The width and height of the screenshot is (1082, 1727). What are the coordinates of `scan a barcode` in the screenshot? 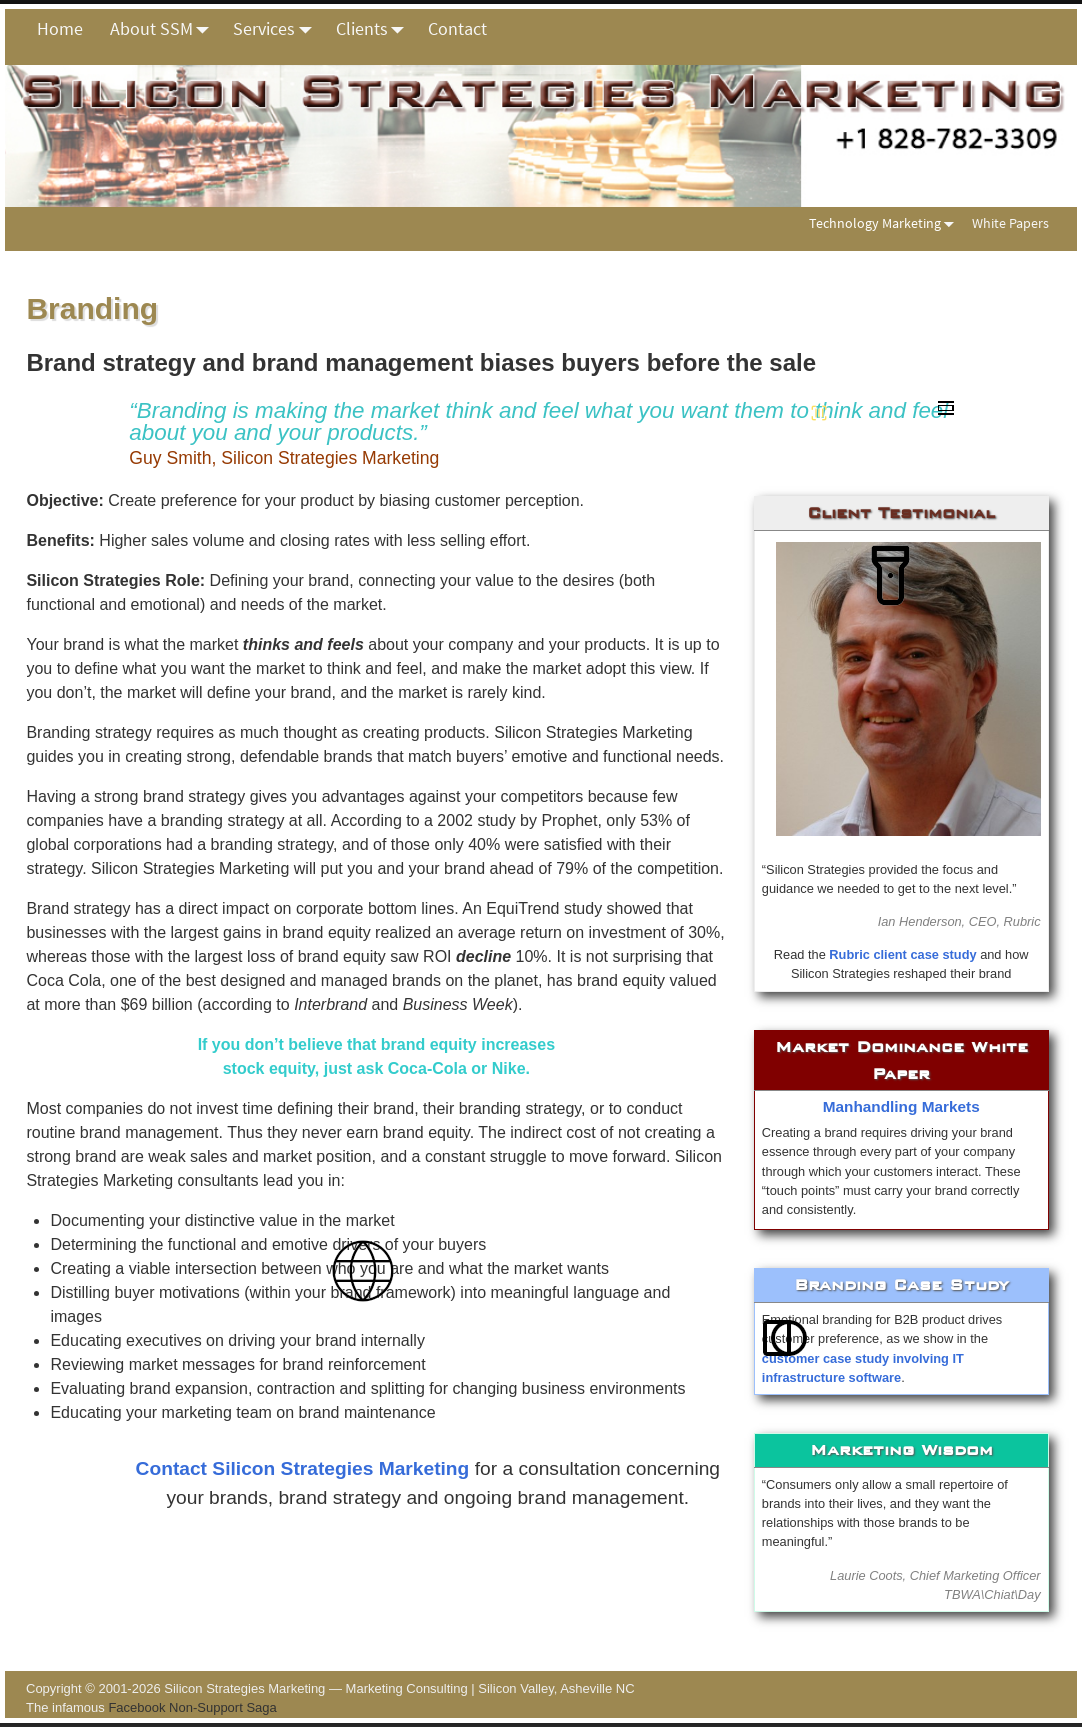 It's located at (819, 413).